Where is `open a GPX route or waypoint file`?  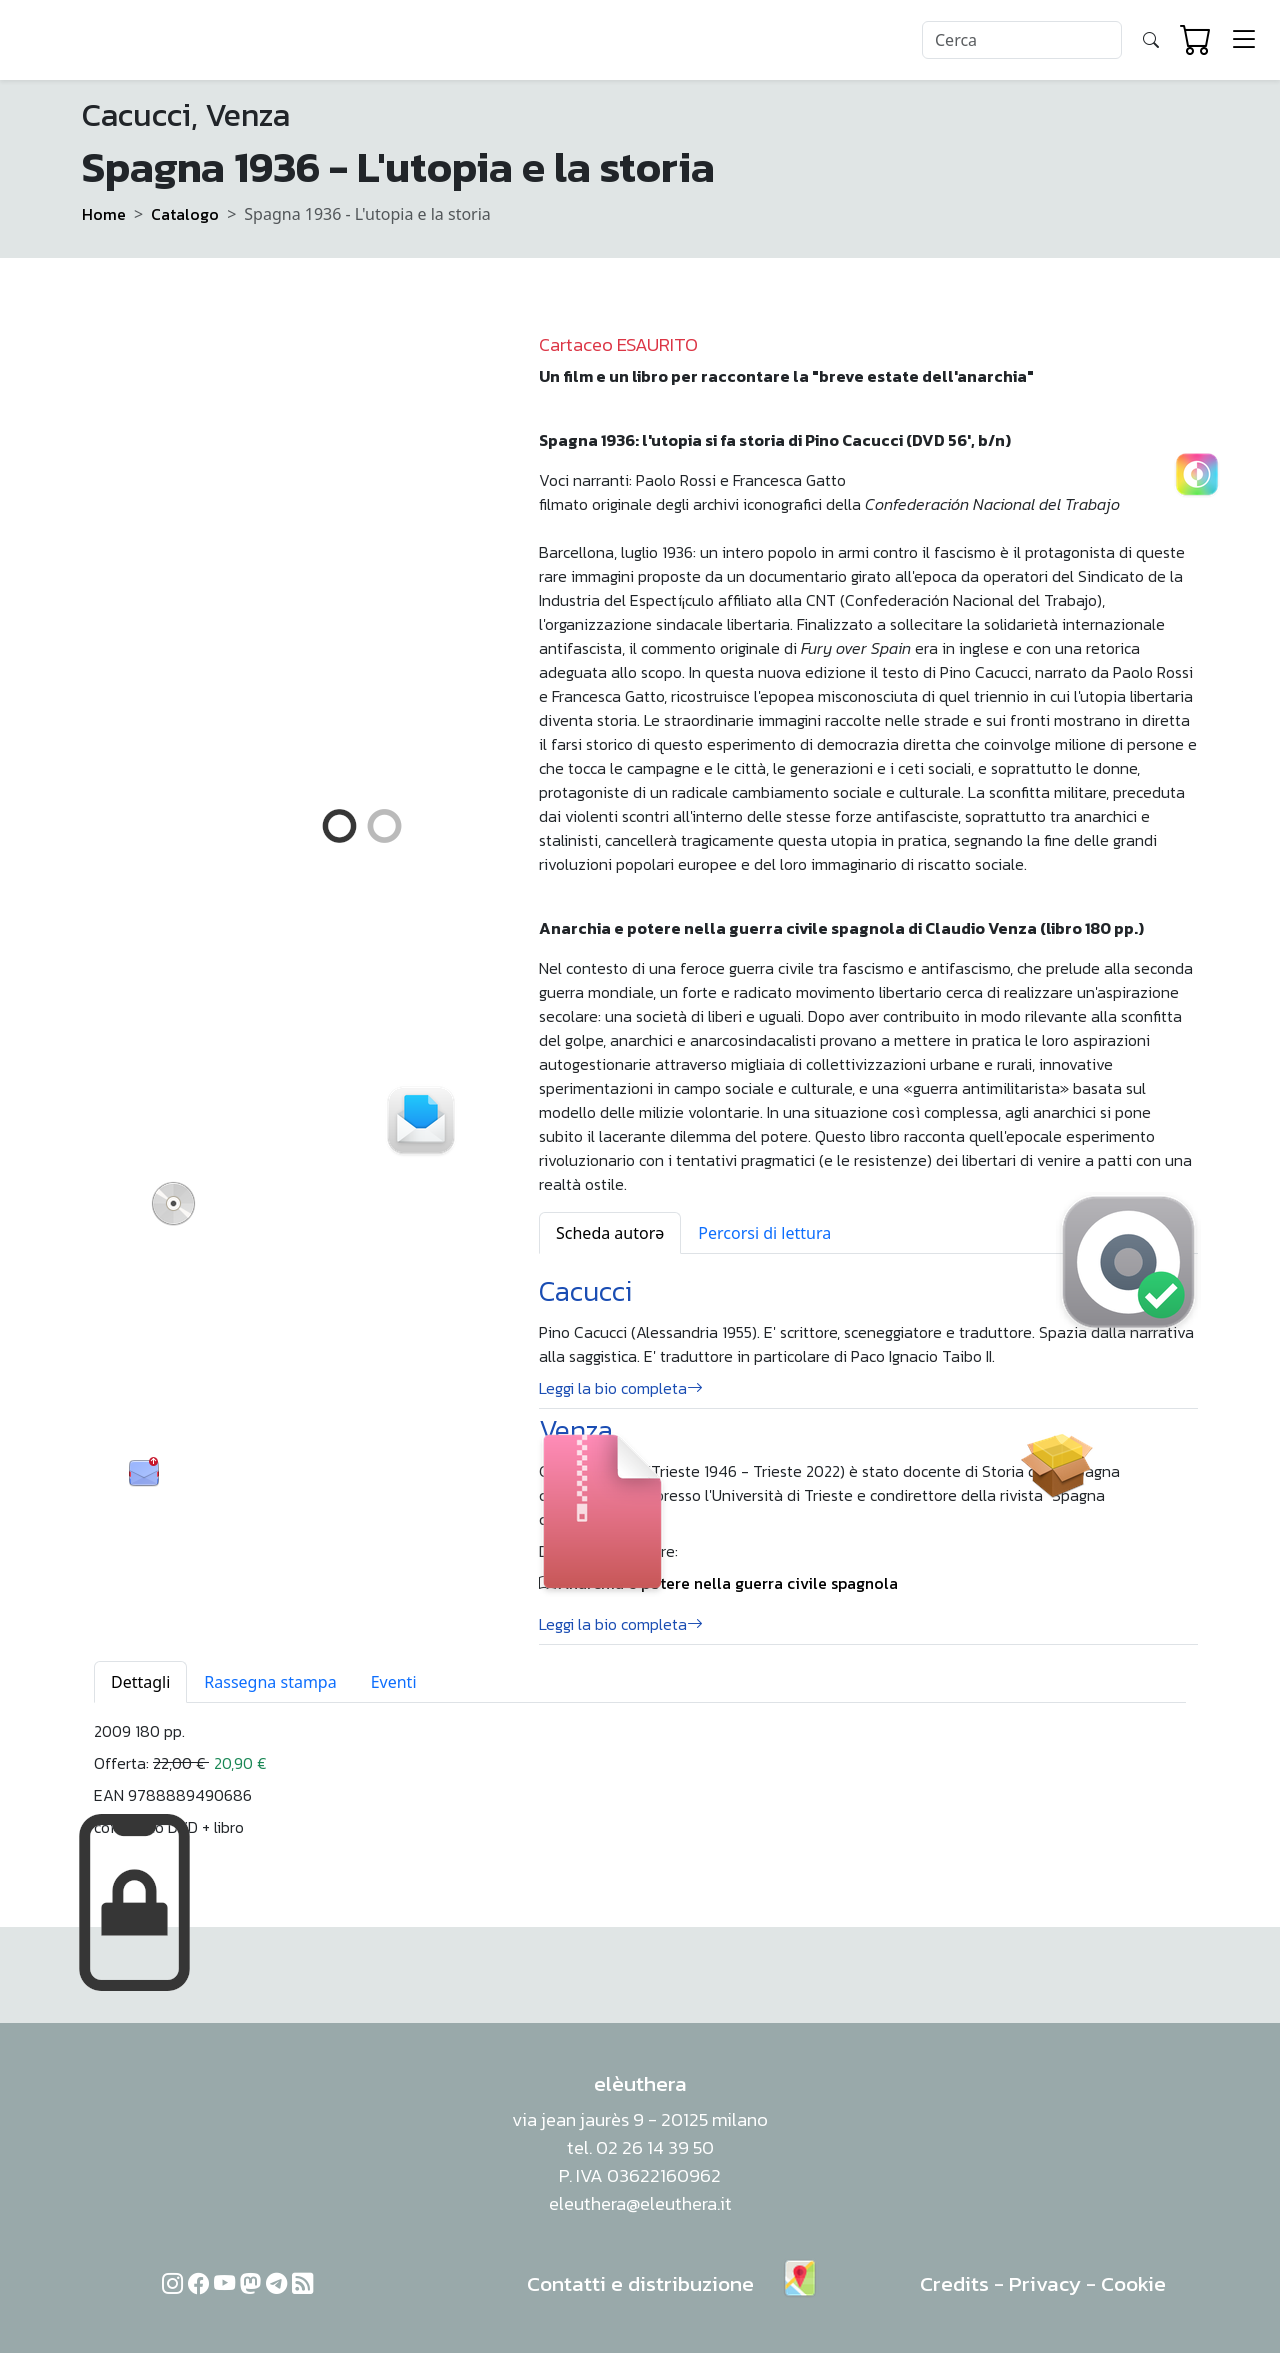 open a GPX route or waypoint file is located at coordinates (800, 2278).